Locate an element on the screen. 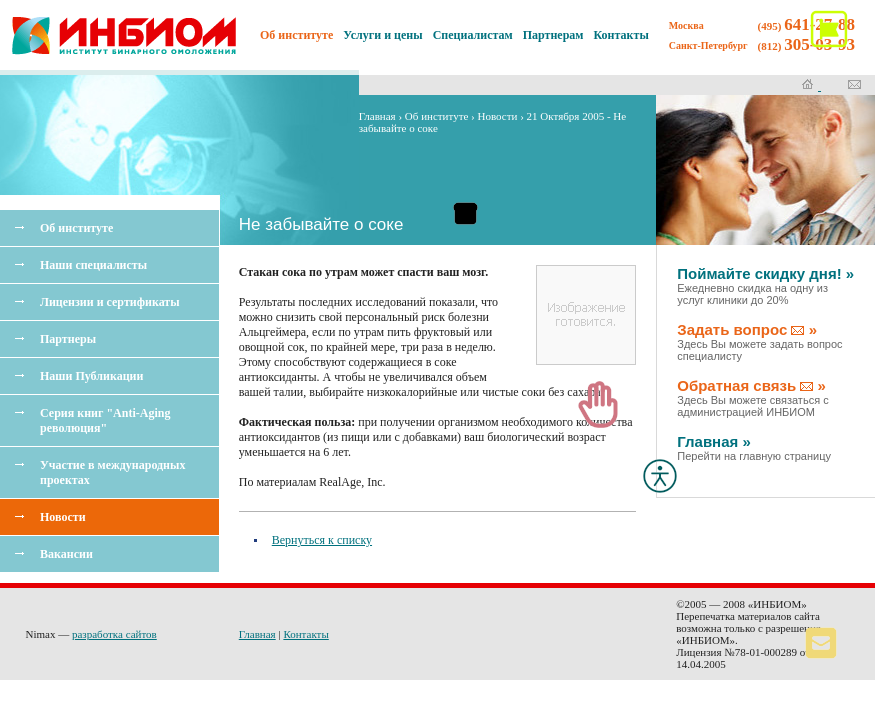 The width and height of the screenshot is (875, 720). browse bakery or bread products is located at coordinates (465, 213).